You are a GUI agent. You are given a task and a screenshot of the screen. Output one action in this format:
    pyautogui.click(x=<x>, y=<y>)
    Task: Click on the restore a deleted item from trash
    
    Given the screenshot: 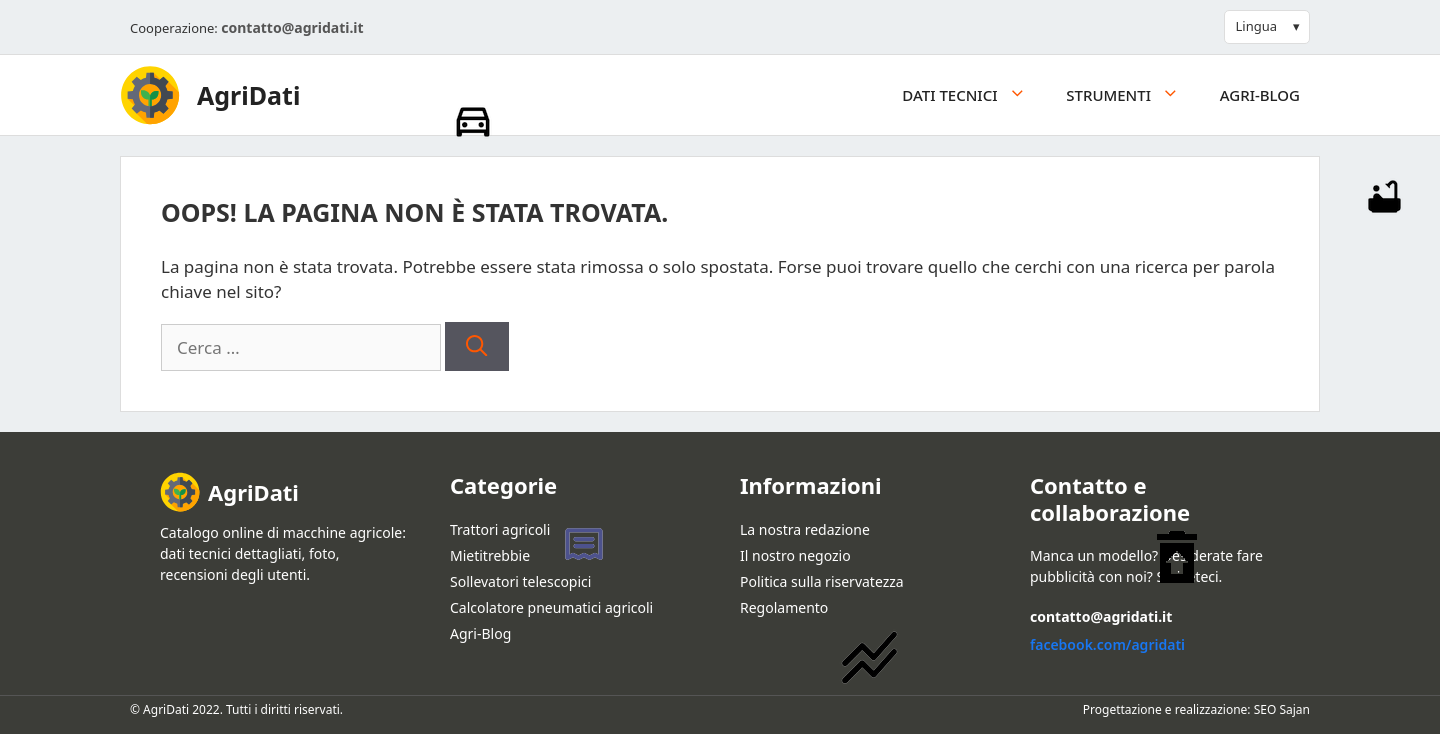 What is the action you would take?
    pyautogui.click(x=1177, y=557)
    